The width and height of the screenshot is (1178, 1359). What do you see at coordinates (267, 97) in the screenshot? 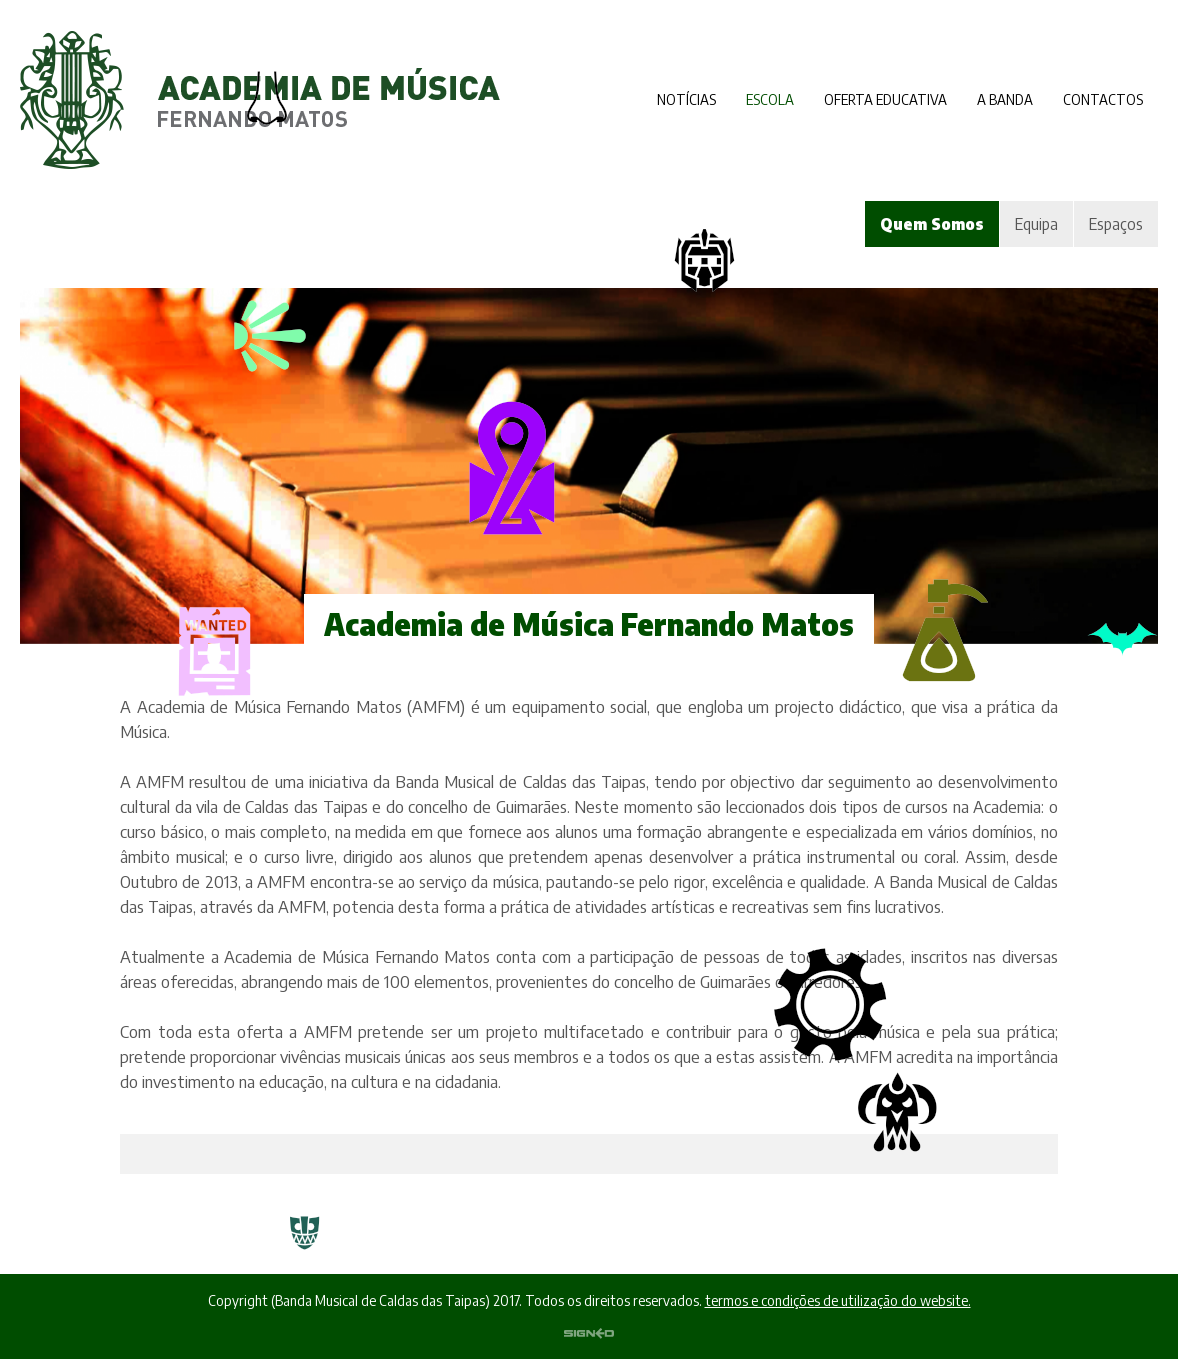
I see `access nose or smell-related settings` at bounding box center [267, 97].